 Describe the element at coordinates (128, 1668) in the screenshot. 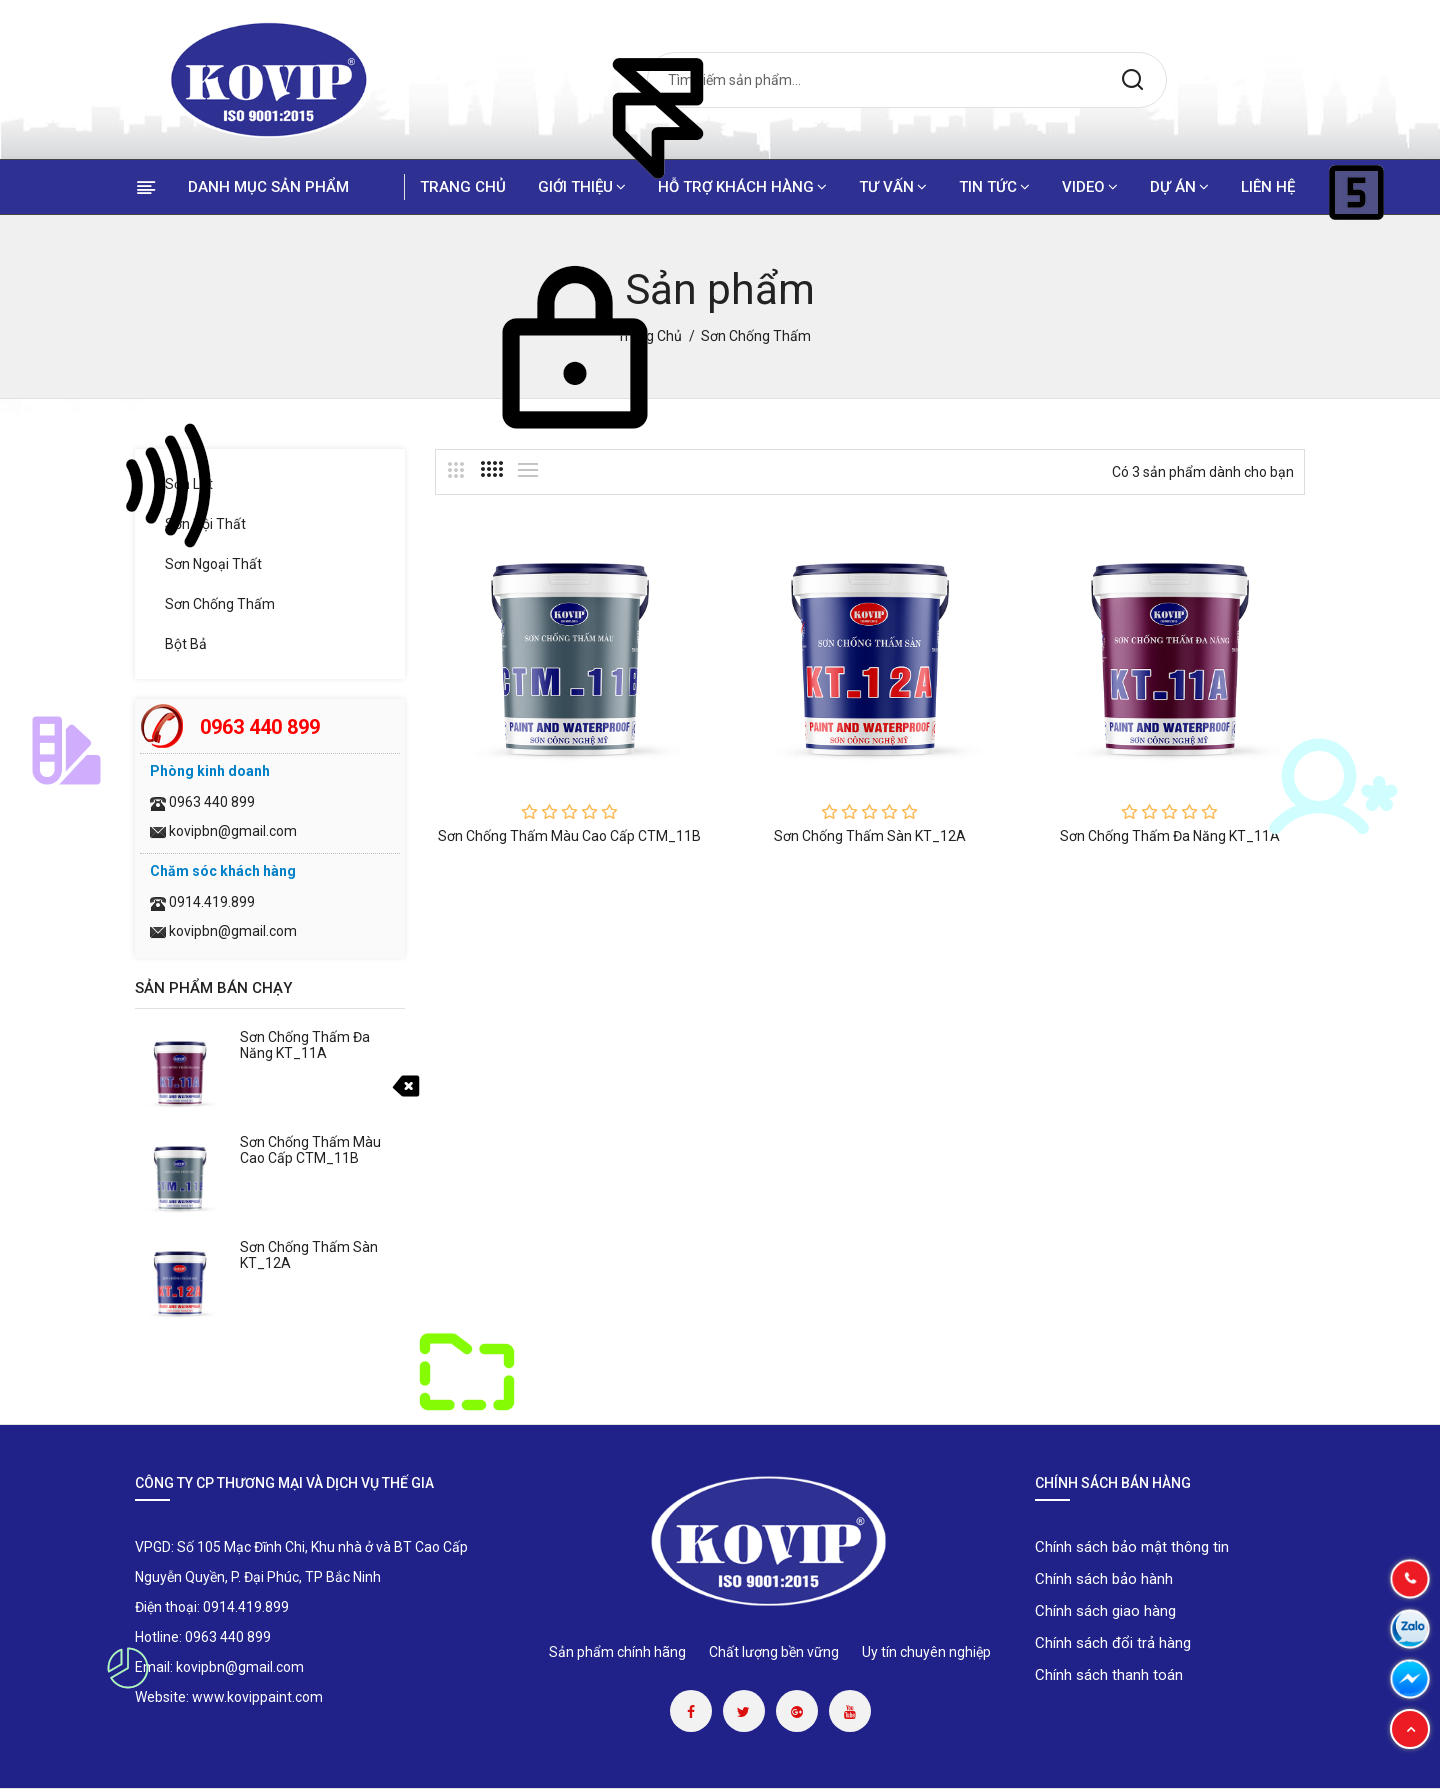

I see `view a segment of analytics data` at that location.